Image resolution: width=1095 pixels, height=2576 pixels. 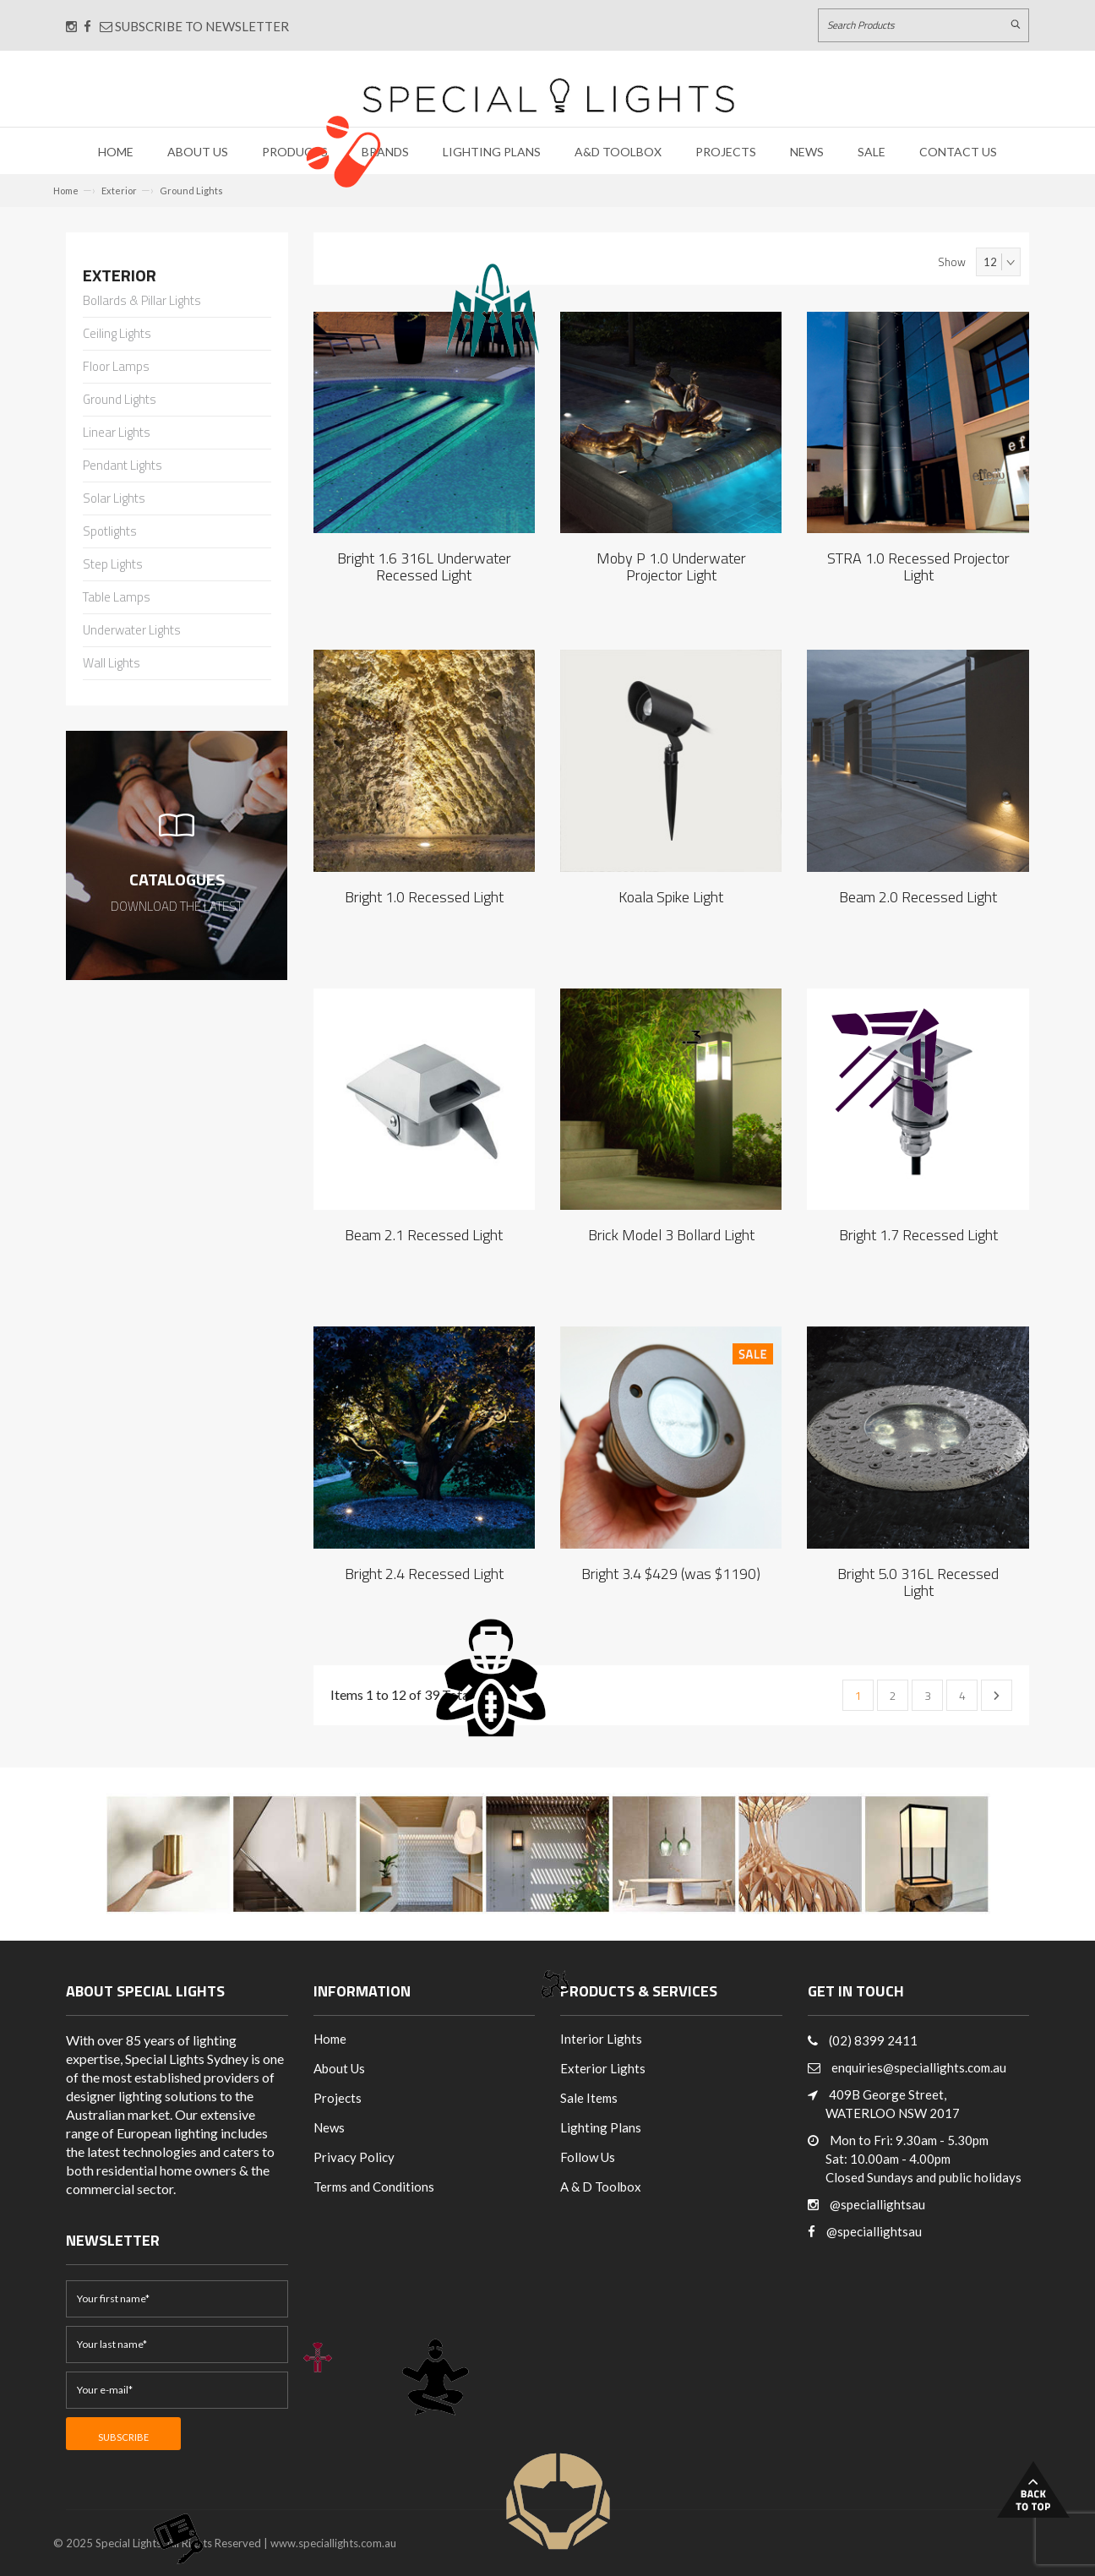 I want to click on launch Metroid or Samus-themed game content, so click(x=558, y=2501).